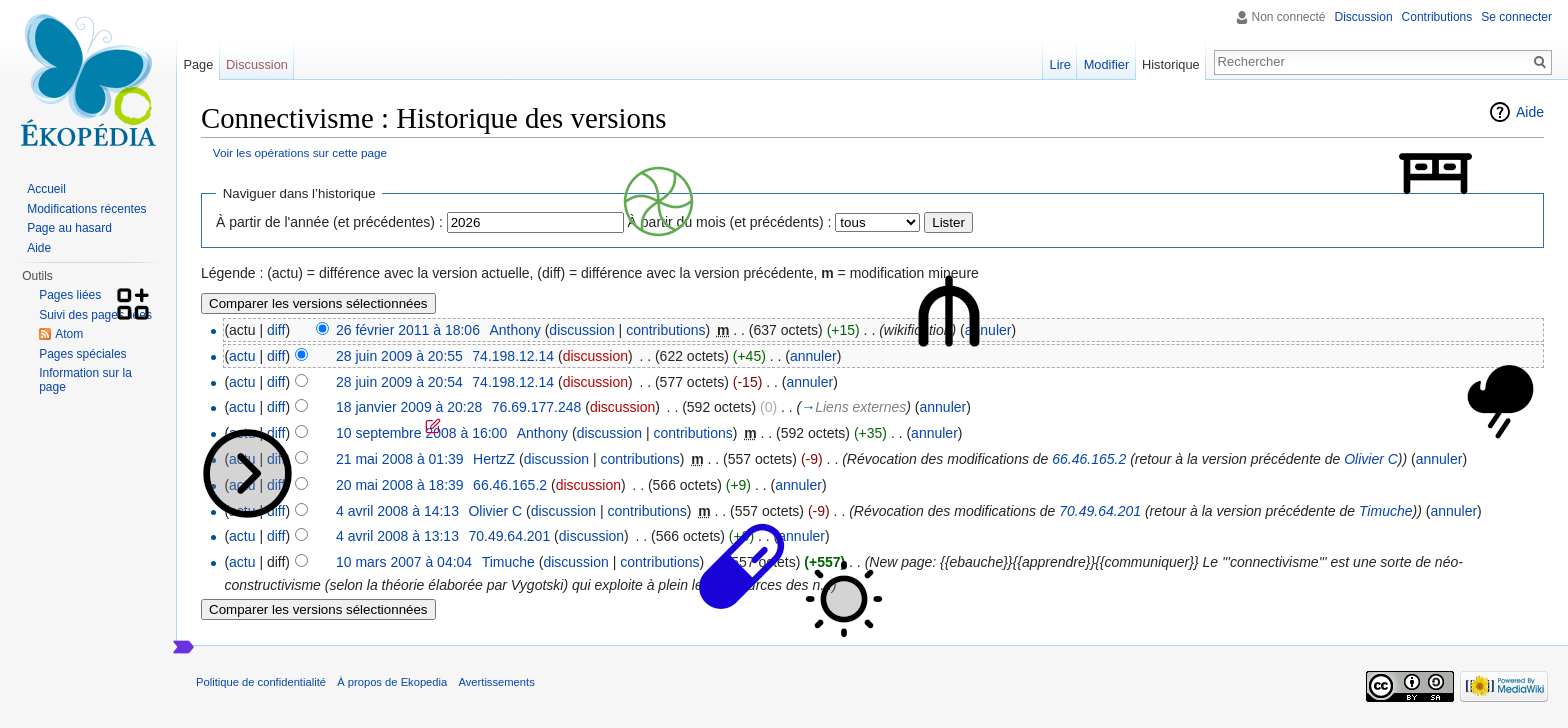  What do you see at coordinates (658, 201) in the screenshot?
I see `loading content in progress` at bounding box center [658, 201].